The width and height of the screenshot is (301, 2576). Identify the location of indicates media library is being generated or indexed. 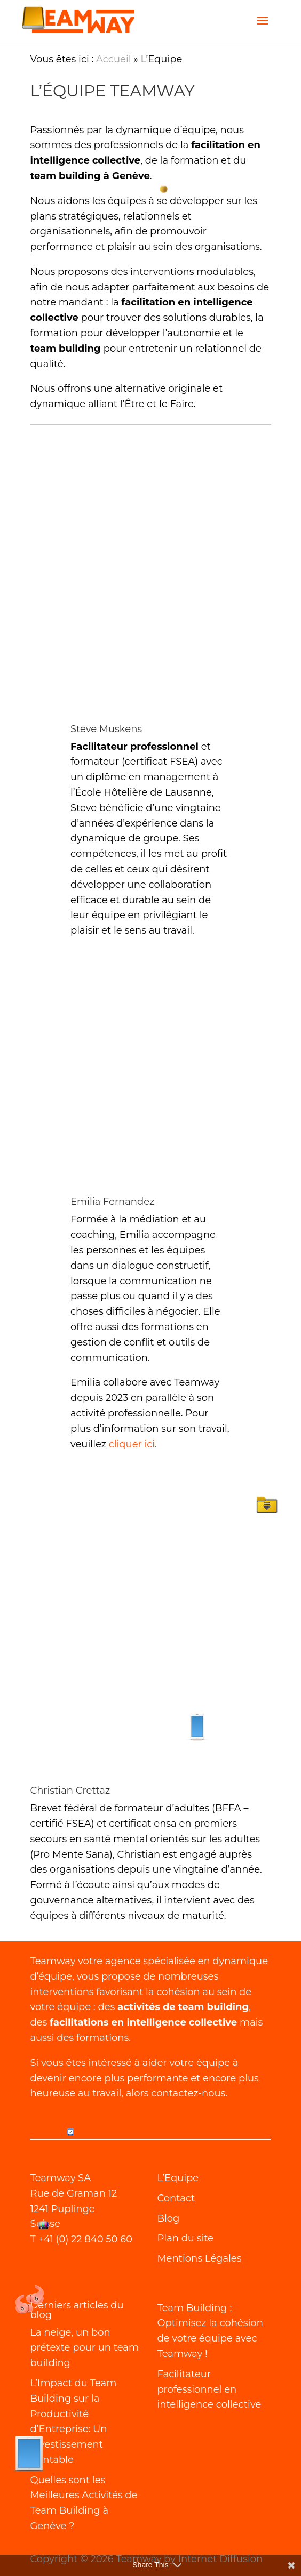
(43, 2225).